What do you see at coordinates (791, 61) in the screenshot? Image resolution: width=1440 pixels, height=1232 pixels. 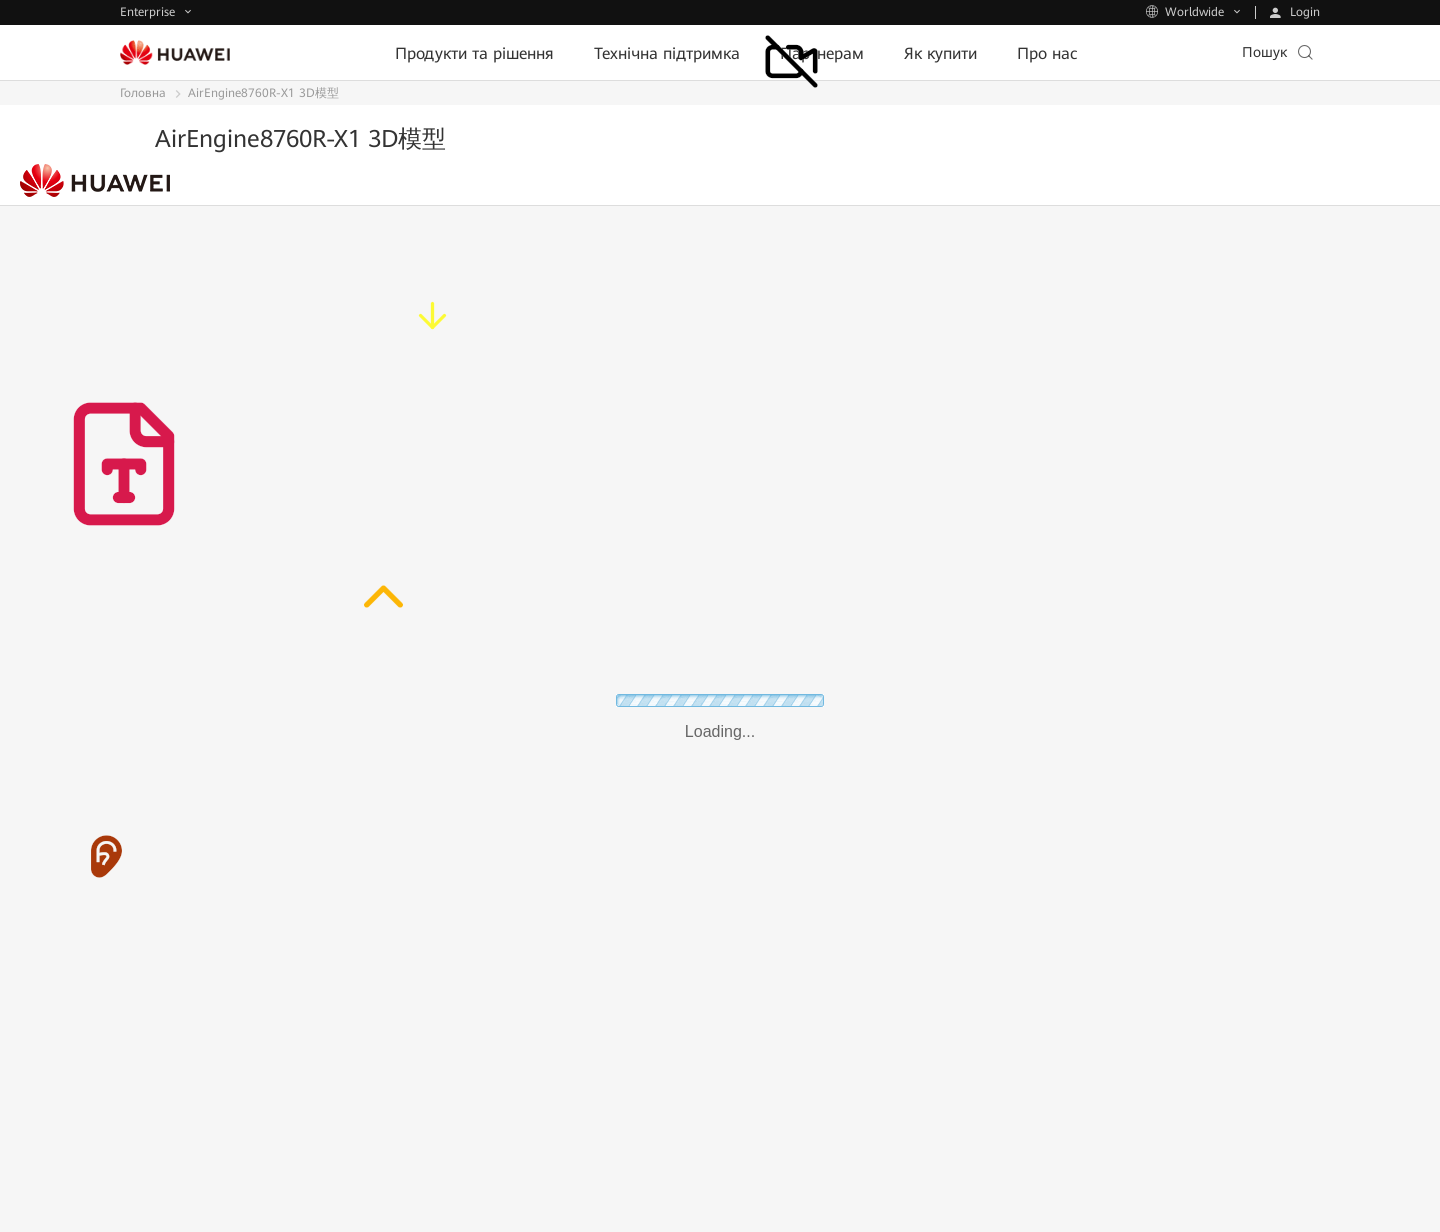 I see `turn off camera or disable video` at bounding box center [791, 61].